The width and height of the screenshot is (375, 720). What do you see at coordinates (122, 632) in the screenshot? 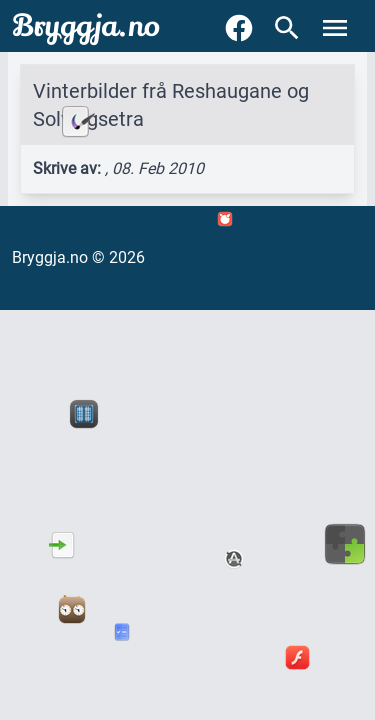
I see `open your bookmarks app` at bounding box center [122, 632].